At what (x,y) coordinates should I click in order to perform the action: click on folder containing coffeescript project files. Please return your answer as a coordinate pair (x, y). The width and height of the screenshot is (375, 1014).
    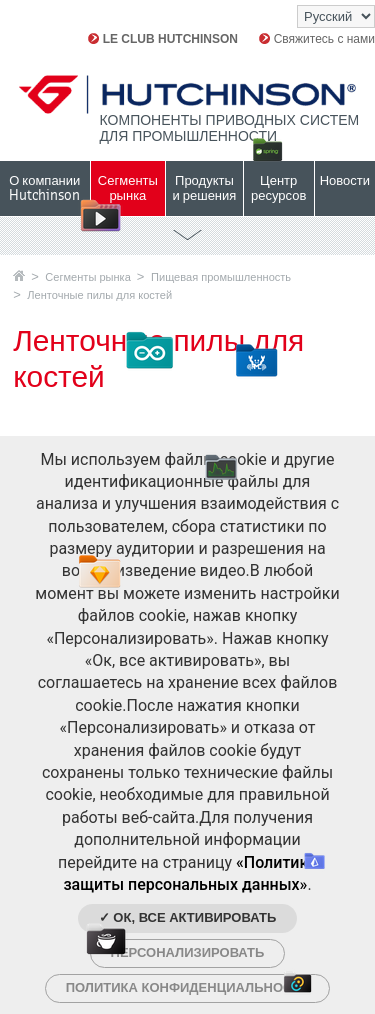
    Looking at the image, I should click on (106, 940).